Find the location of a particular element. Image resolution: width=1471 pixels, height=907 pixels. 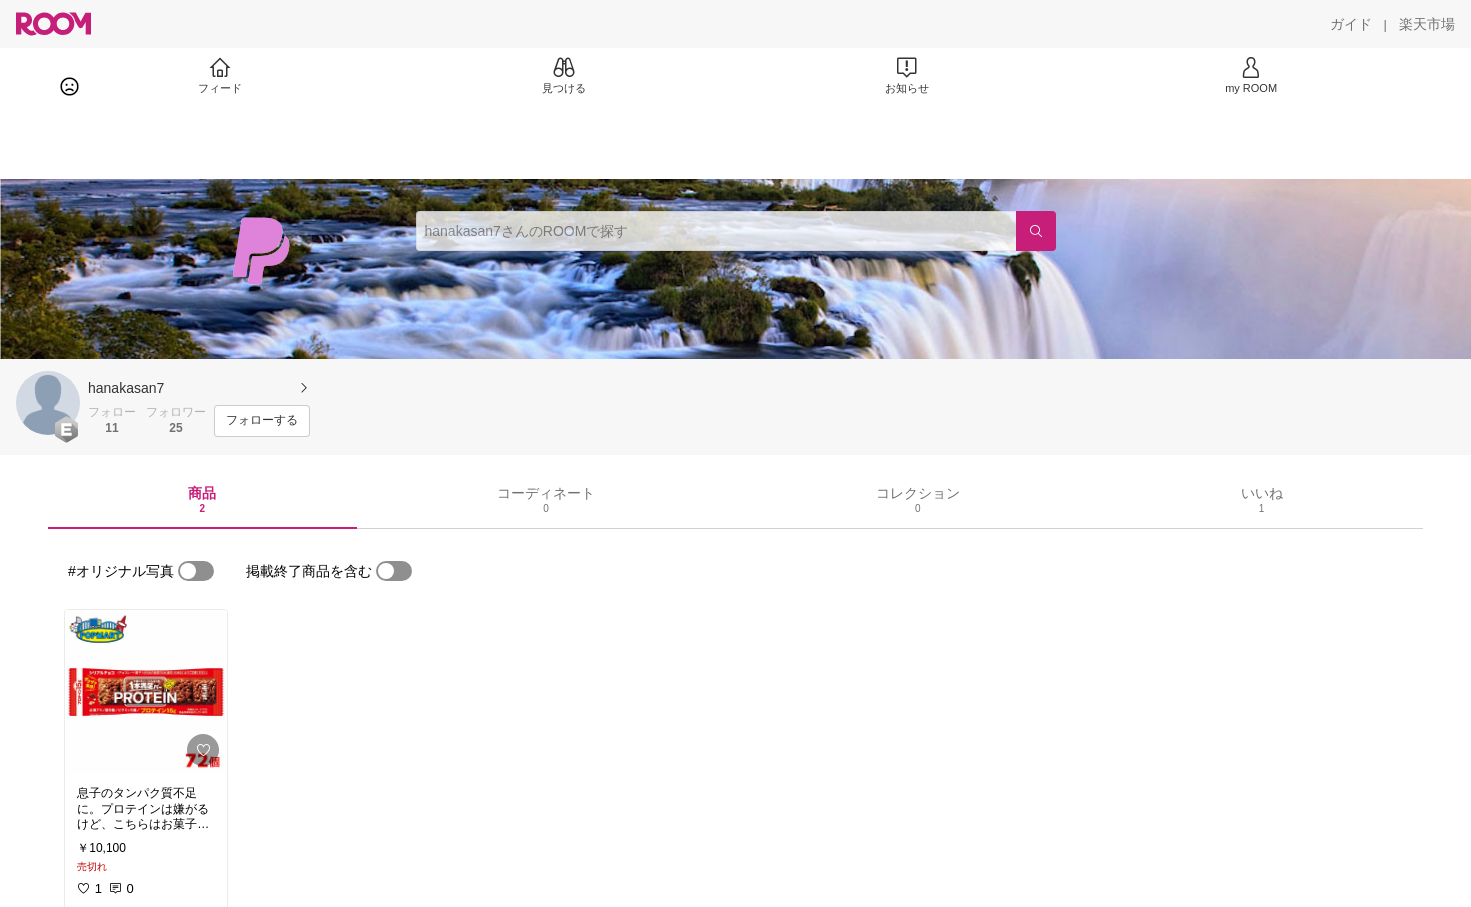

indicate negative feedback or dissatisfaction is located at coordinates (69, 86).